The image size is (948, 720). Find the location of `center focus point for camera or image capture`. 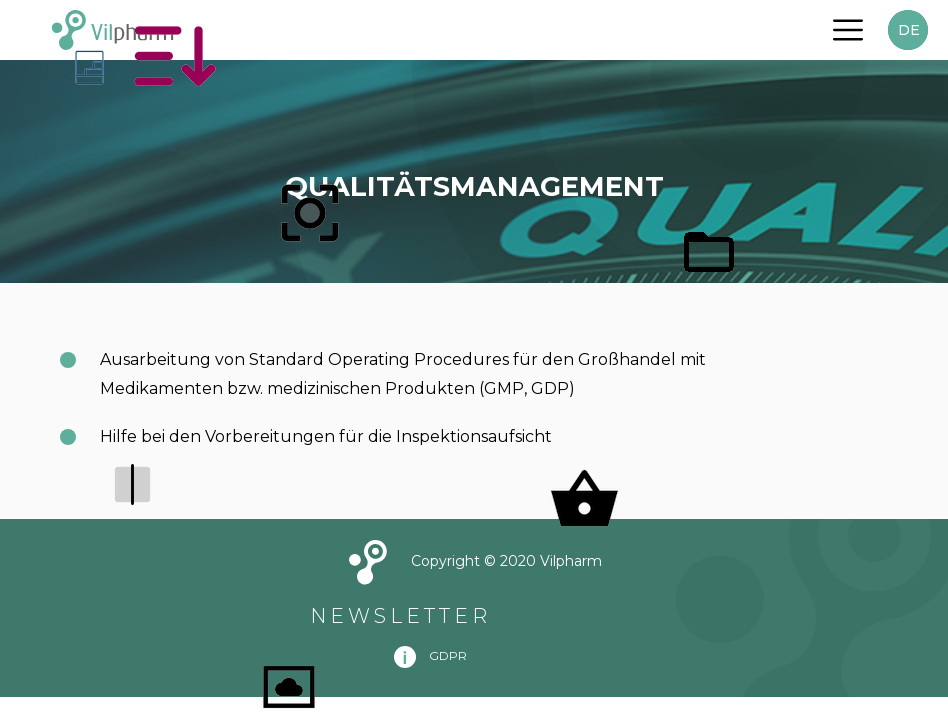

center focus point for camera or image capture is located at coordinates (310, 213).